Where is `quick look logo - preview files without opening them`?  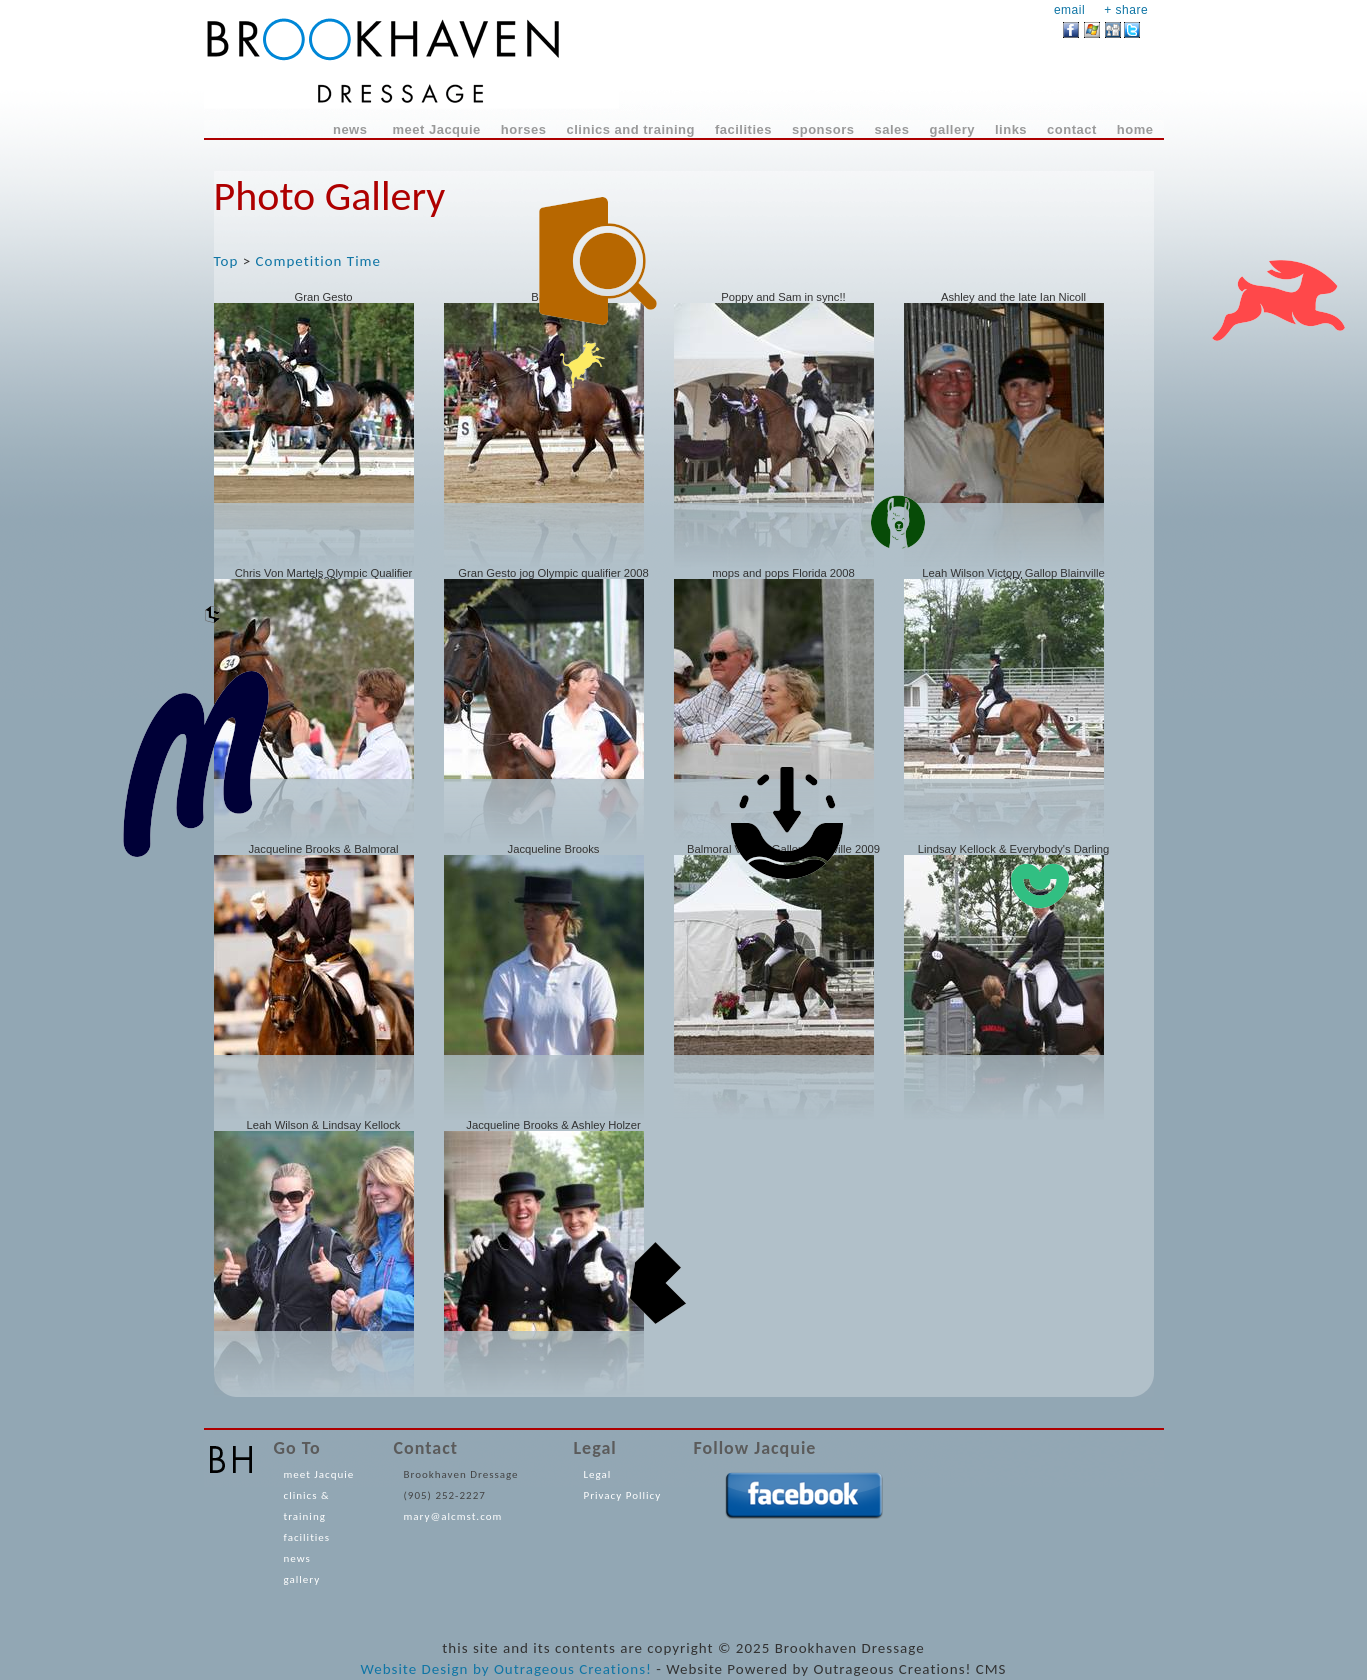 quick look logo - preview files without opening them is located at coordinates (598, 261).